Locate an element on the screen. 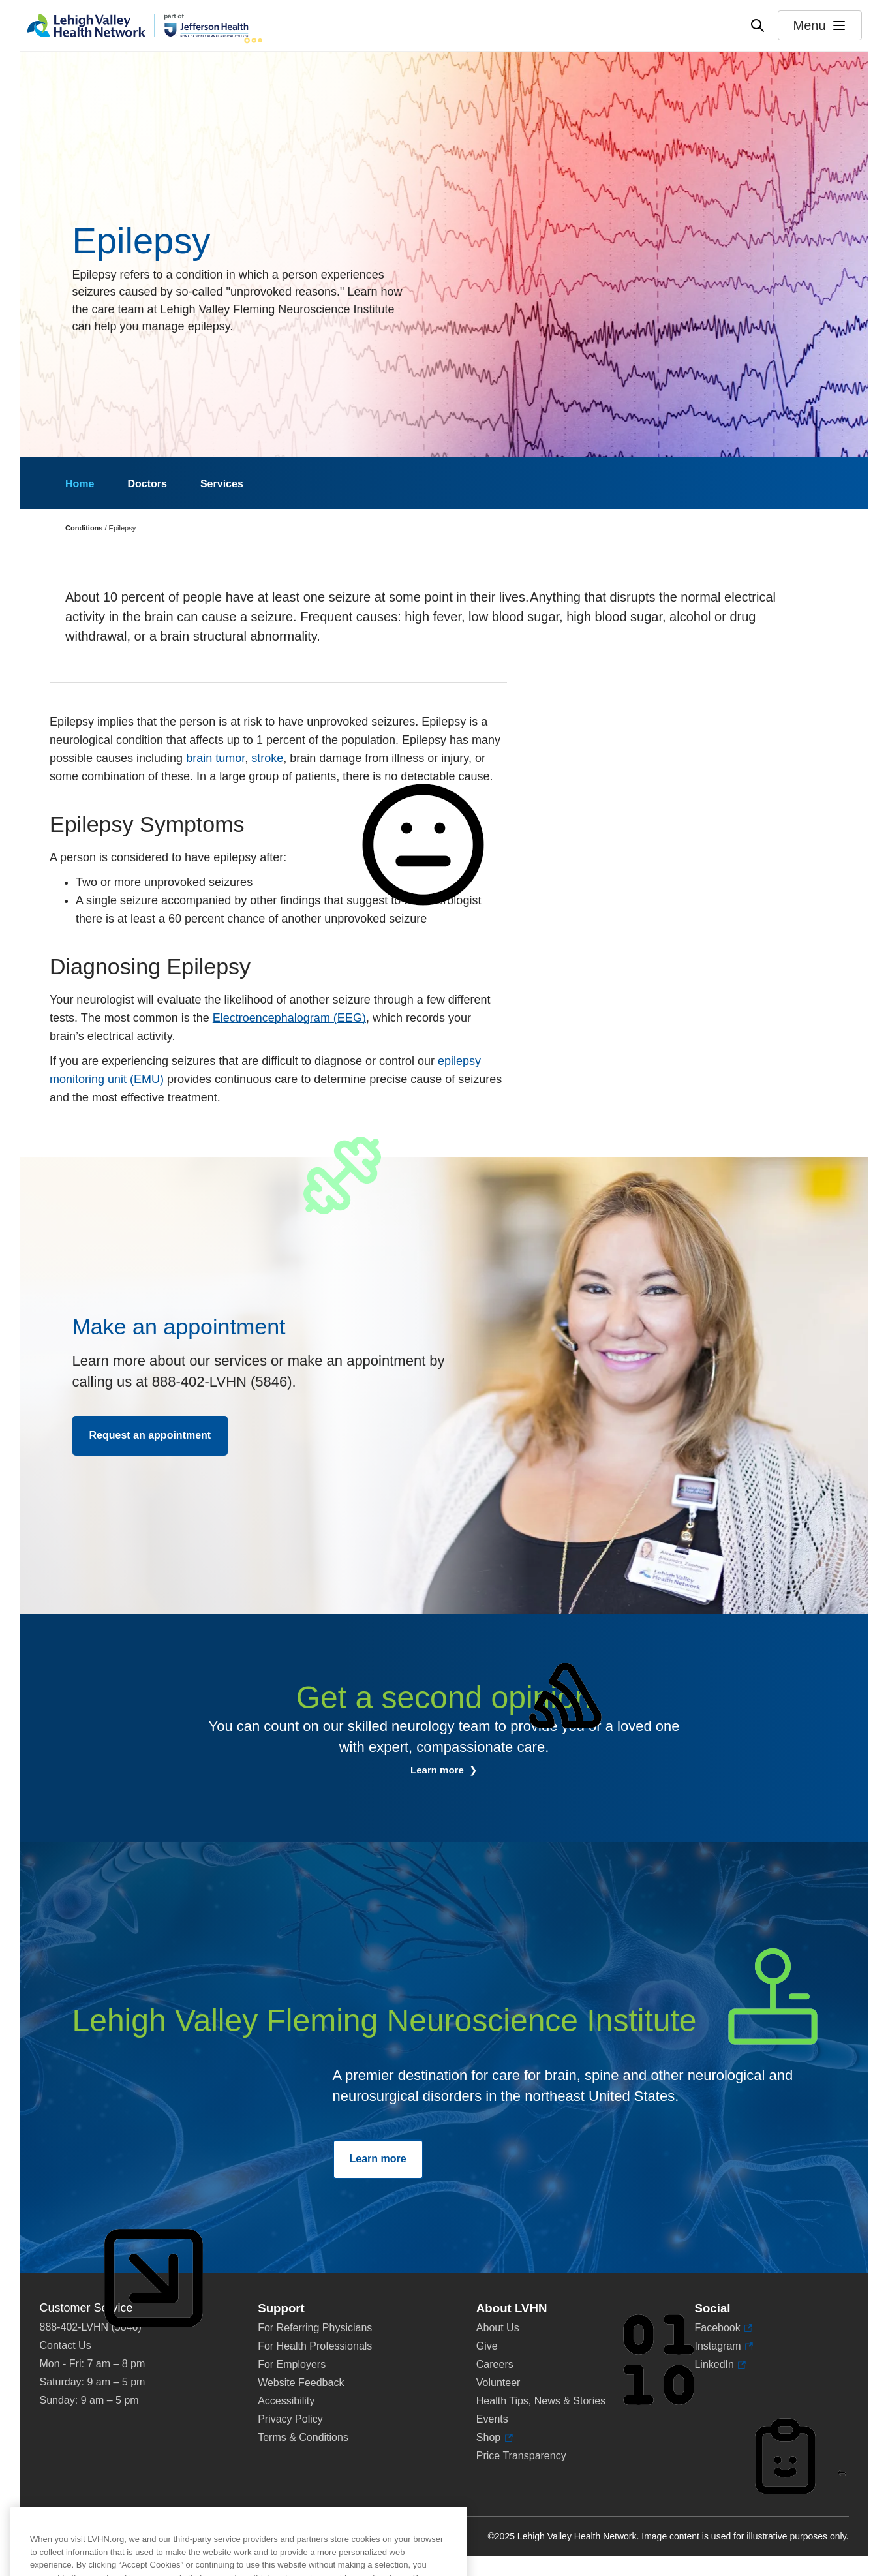 This screenshot has width=888, height=2576. view feedback or satisfaction survey is located at coordinates (785, 2456).